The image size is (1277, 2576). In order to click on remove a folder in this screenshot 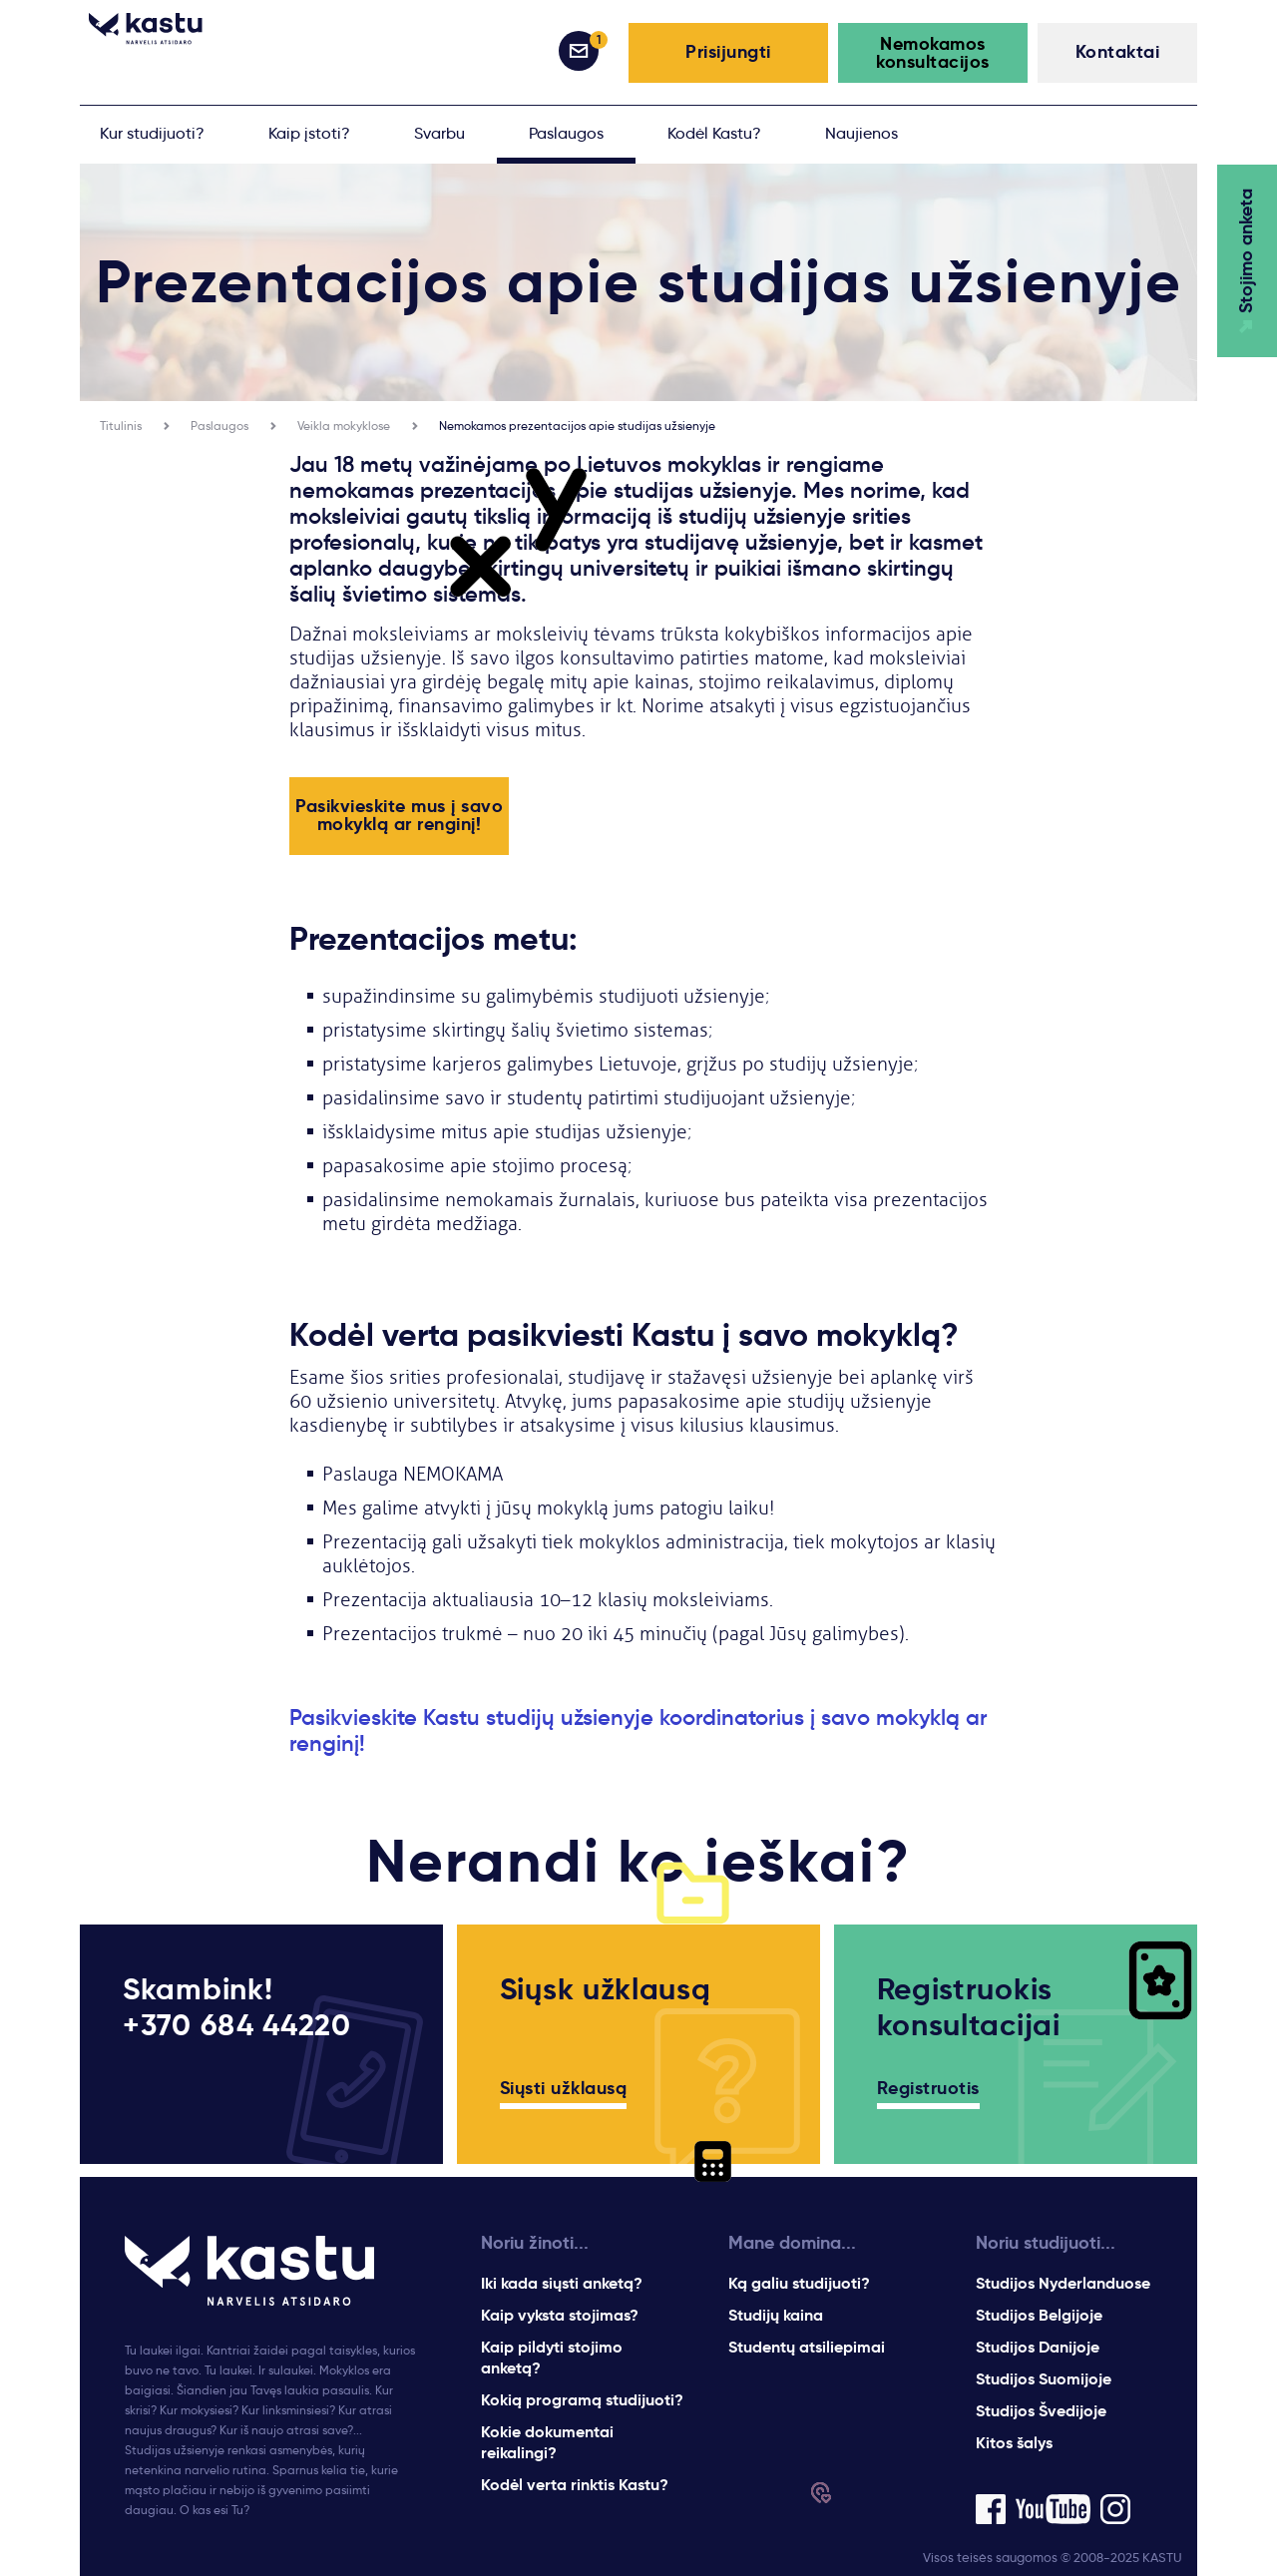, I will do `click(692, 1893)`.